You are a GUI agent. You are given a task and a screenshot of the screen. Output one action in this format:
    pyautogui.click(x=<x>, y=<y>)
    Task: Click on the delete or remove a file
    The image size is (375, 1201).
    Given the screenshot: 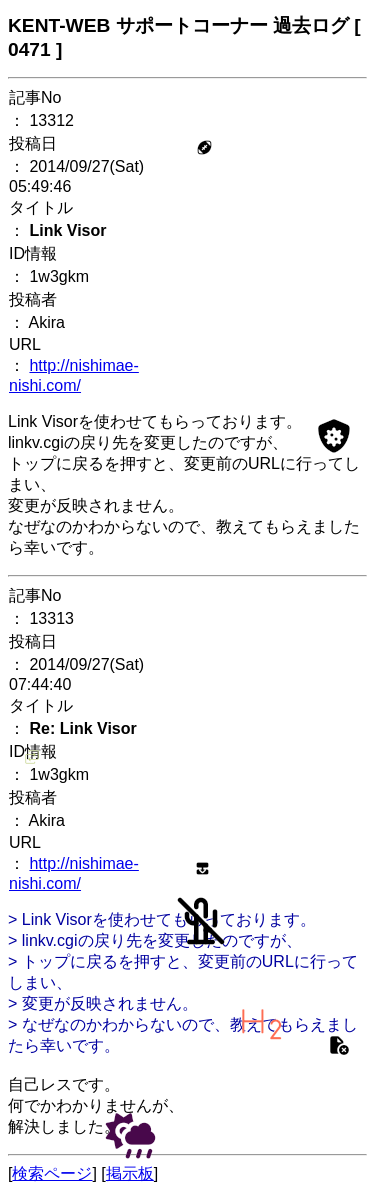 What is the action you would take?
    pyautogui.click(x=339, y=1045)
    